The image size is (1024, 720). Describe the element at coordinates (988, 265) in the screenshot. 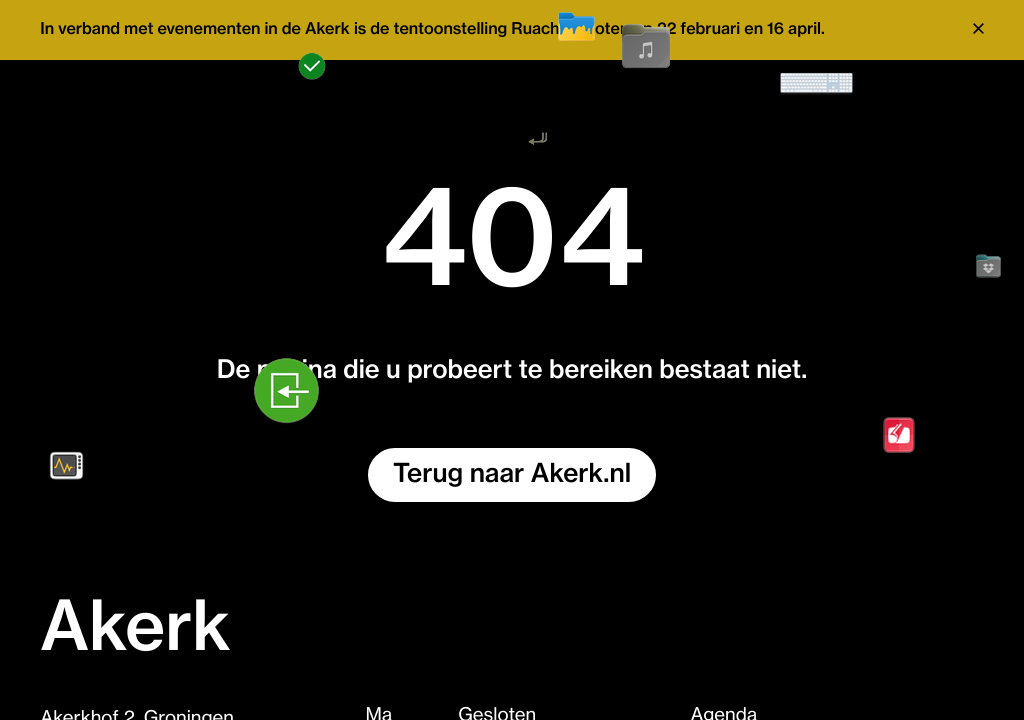

I see `open your dropbox synced folder` at that location.